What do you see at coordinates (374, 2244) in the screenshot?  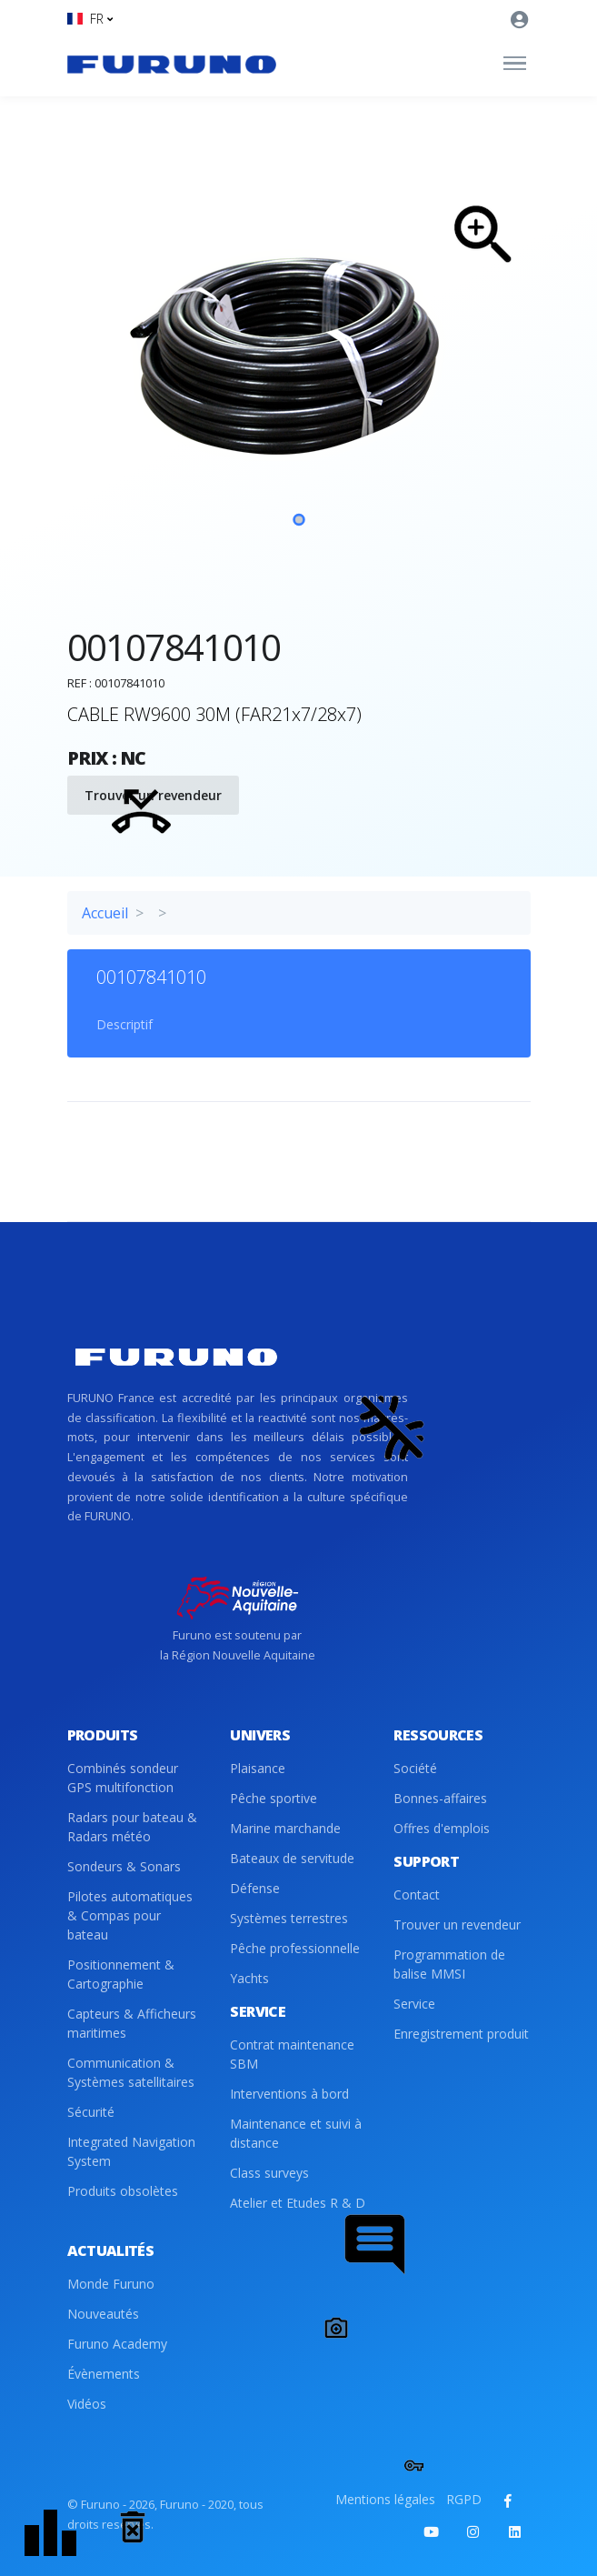 I see `open comments section` at bounding box center [374, 2244].